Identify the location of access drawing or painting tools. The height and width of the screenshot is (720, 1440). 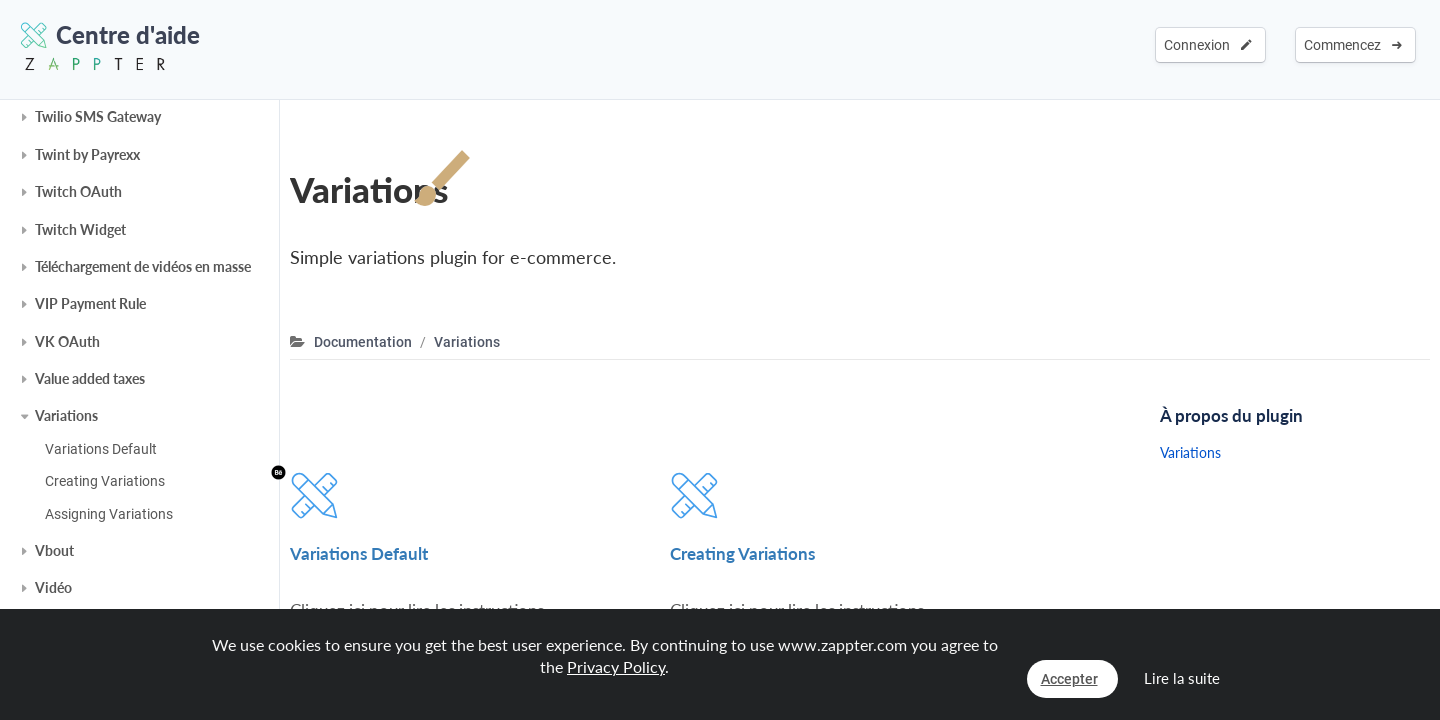
(442, 178).